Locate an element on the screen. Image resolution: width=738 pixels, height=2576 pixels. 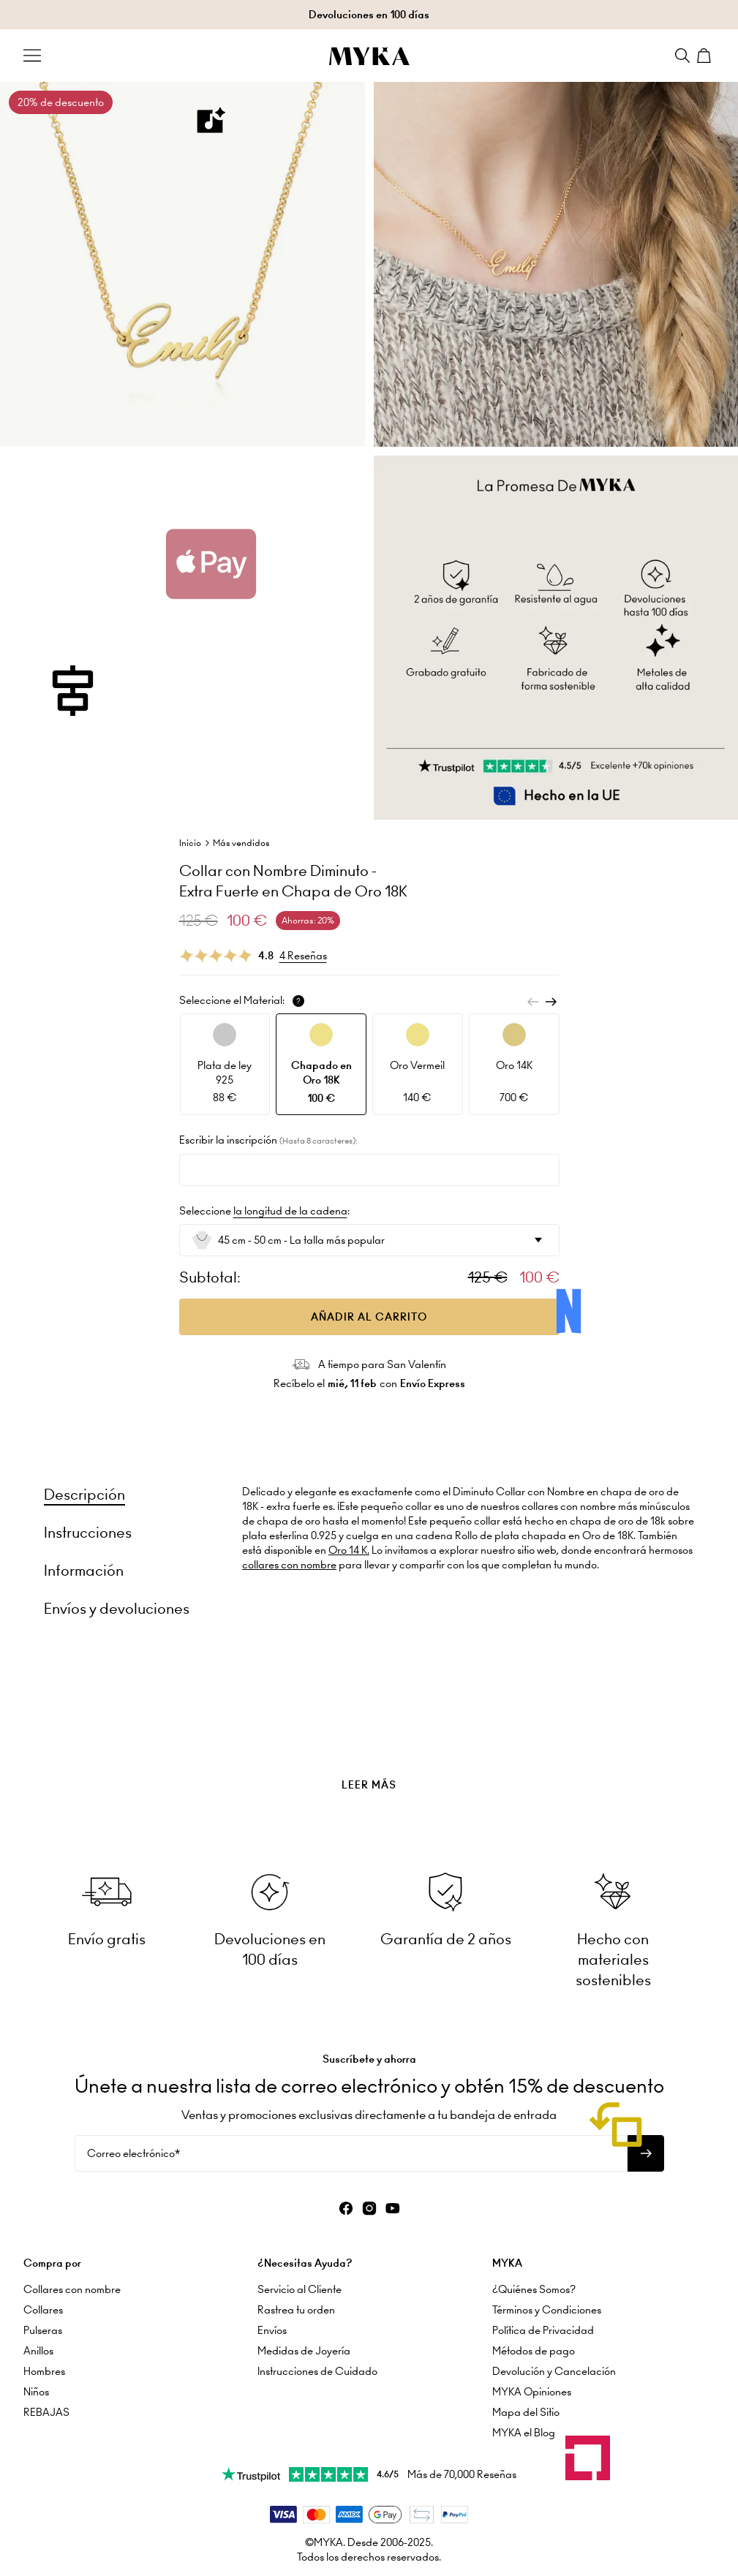
linux foundation logo is located at coordinates (587, 2458).